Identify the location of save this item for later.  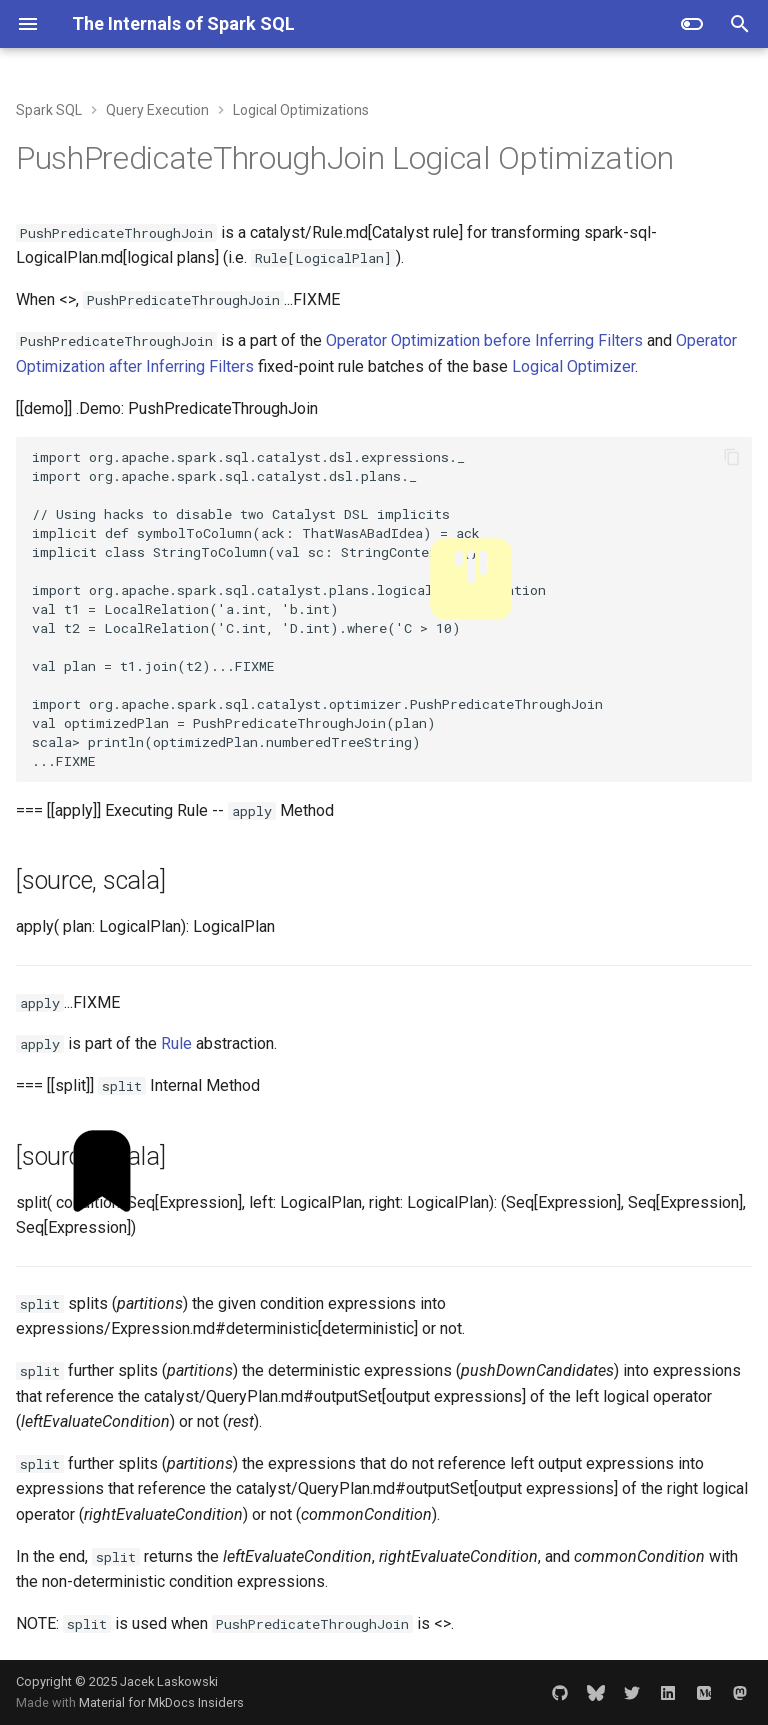
(102, 1171).